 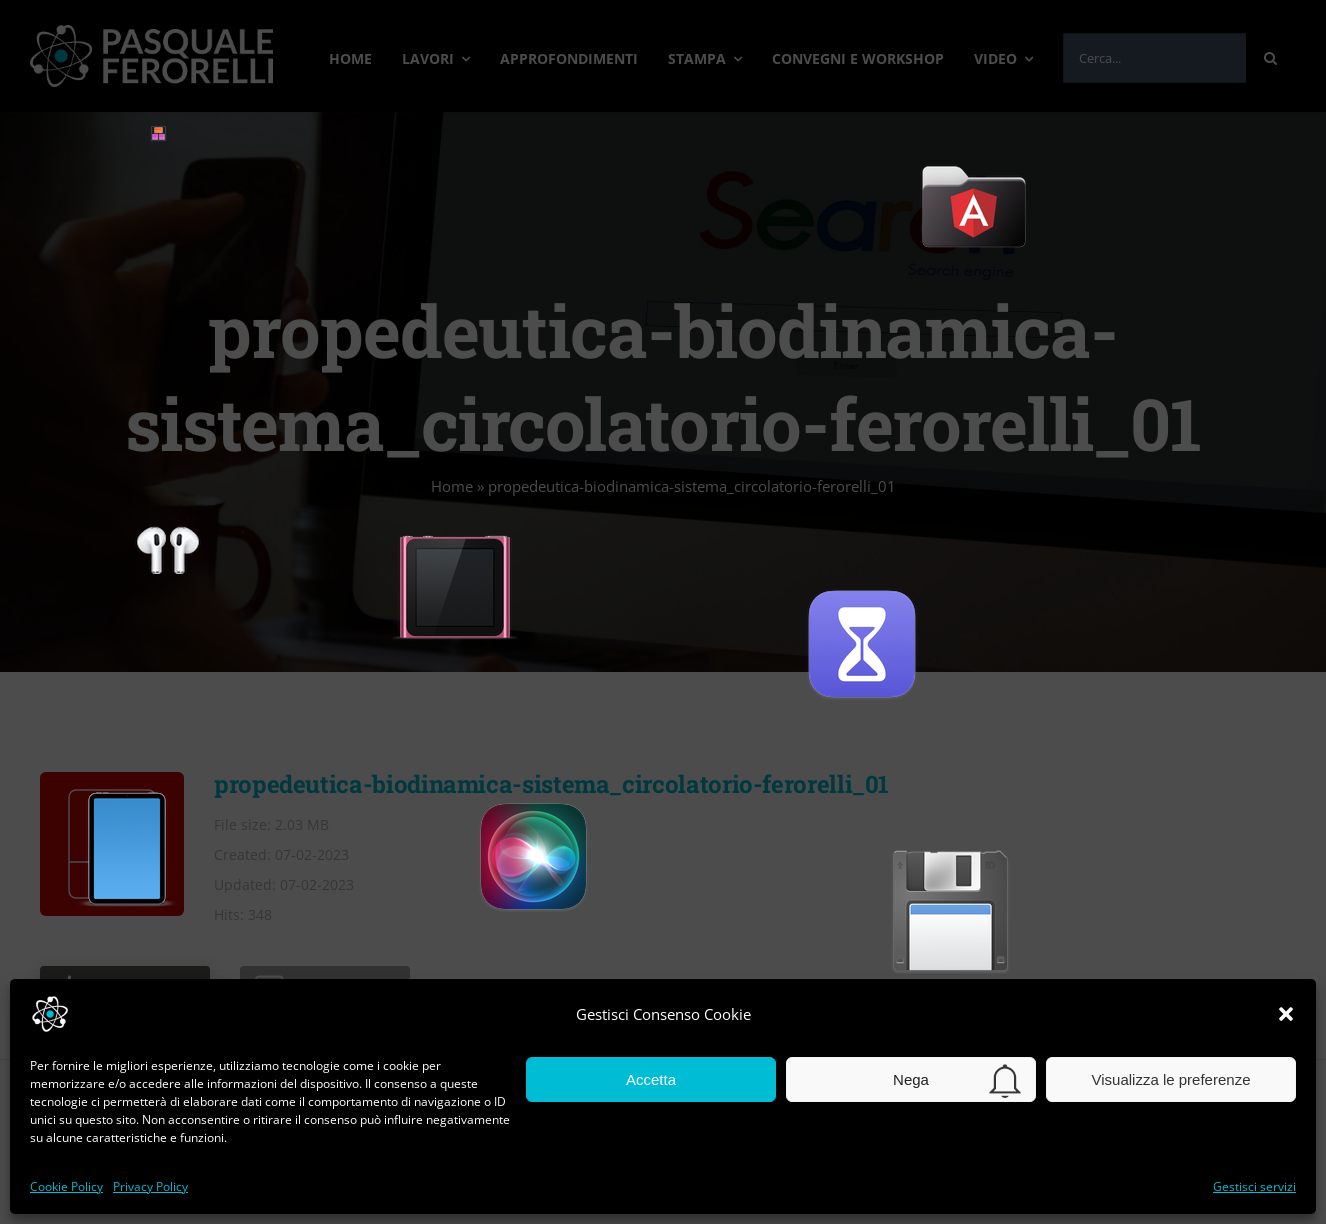 I want to click on access notification settings, so click(x=1005, y=1080).